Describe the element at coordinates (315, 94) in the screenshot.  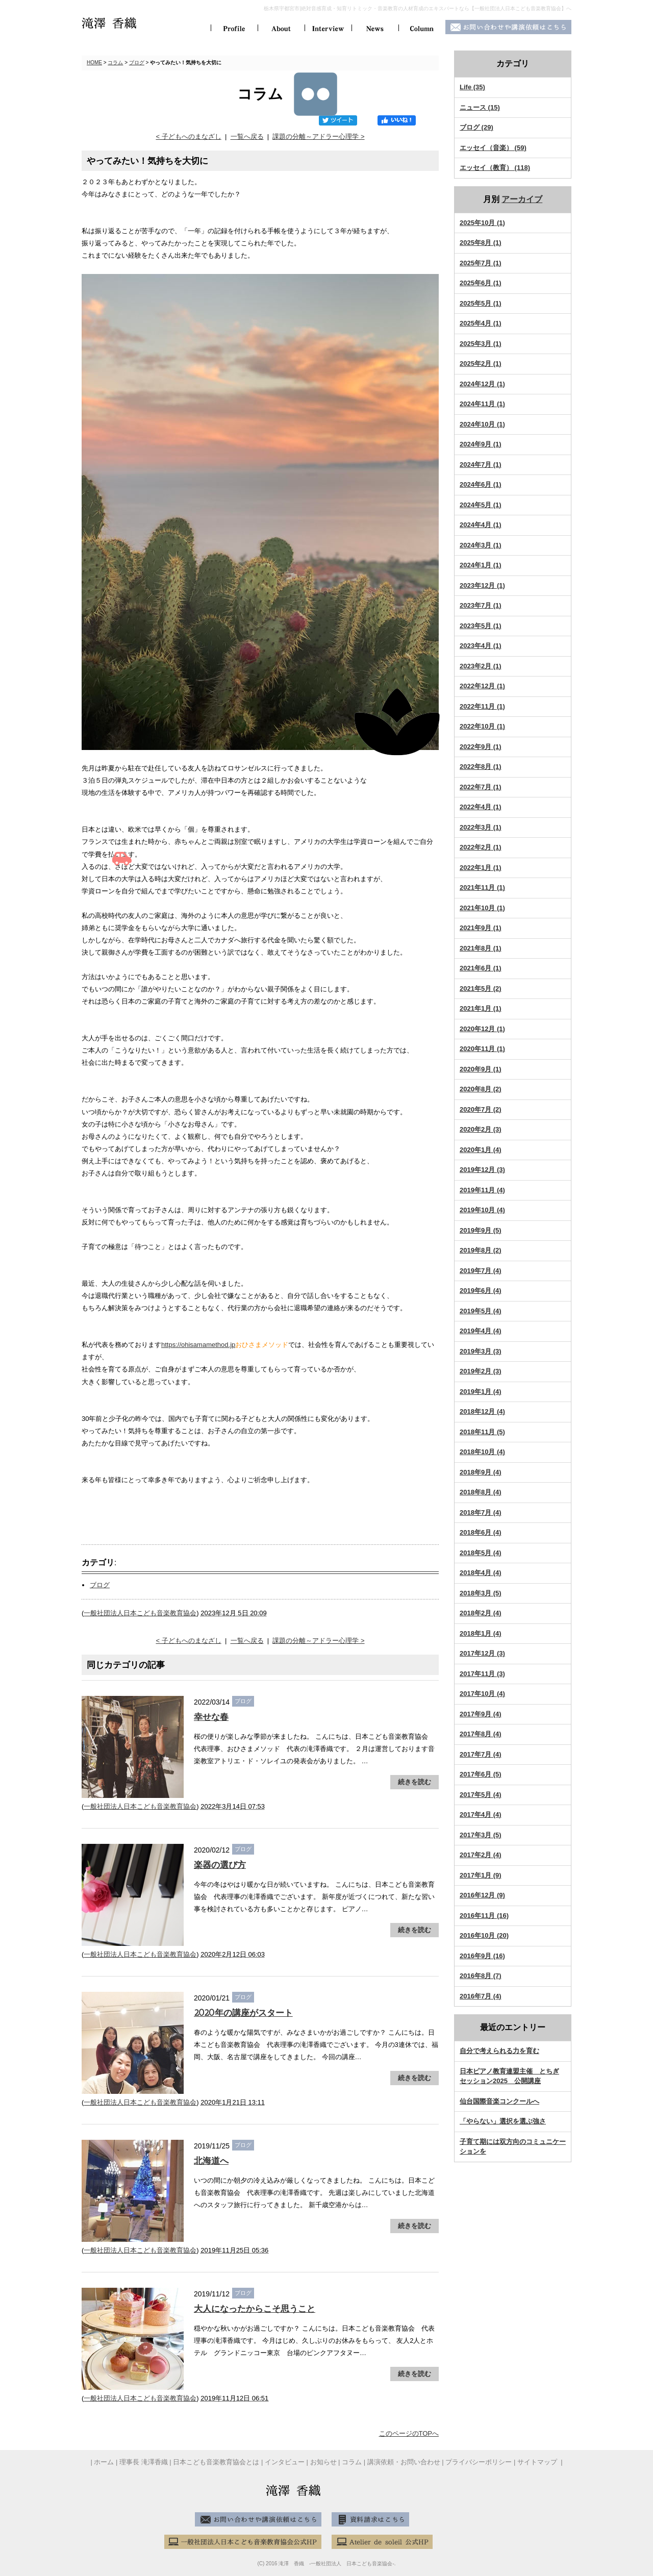
I see `open flickr app` at that location.